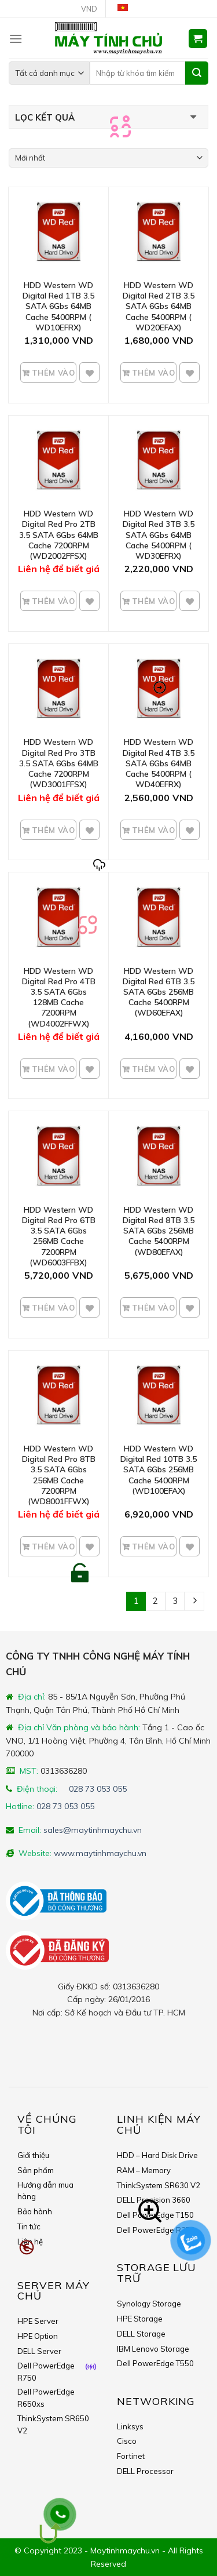 This screenshot has height=2576, width=217. Describe the element at coordinates (80, 1573) in the screenshot. I see `unlock a secured item or account` at that location.